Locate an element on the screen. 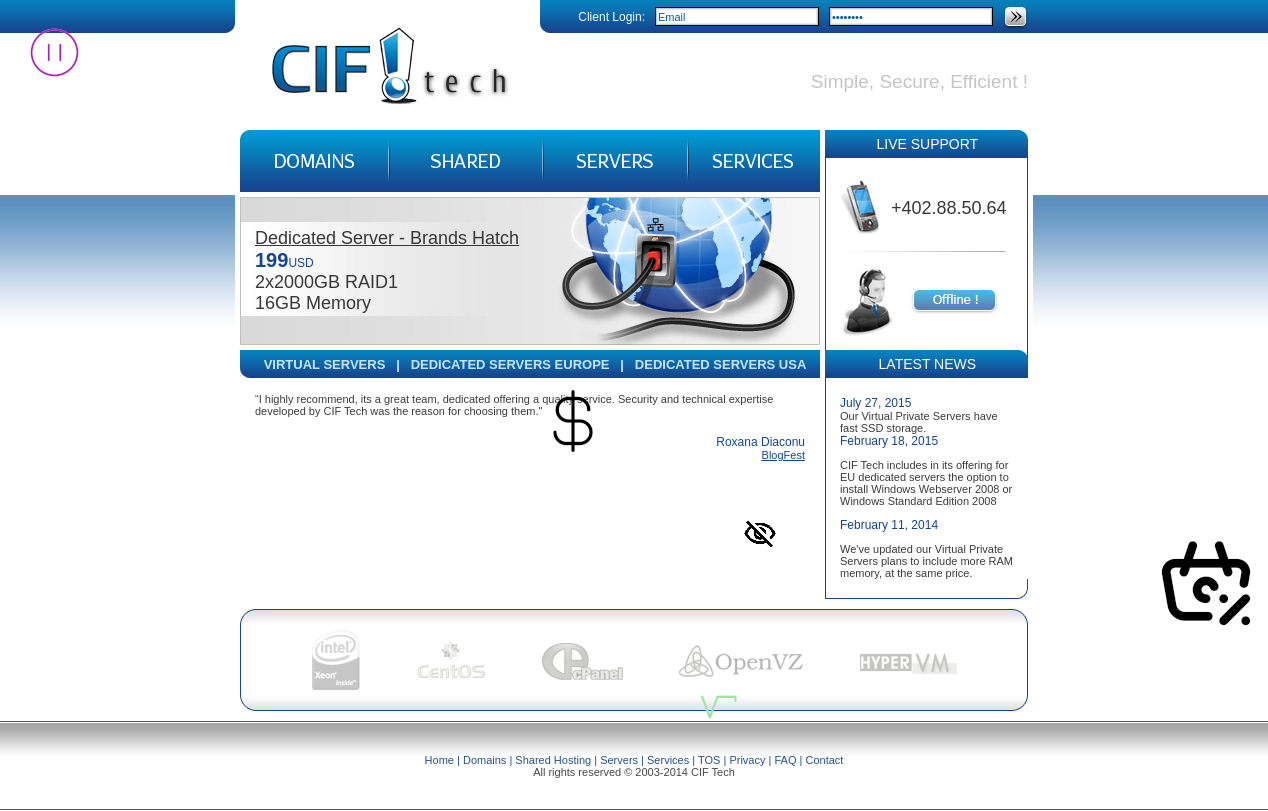 This screenshot has width=1268, height=811. view discounted items in your basket is located at coordinates (1206, 581).